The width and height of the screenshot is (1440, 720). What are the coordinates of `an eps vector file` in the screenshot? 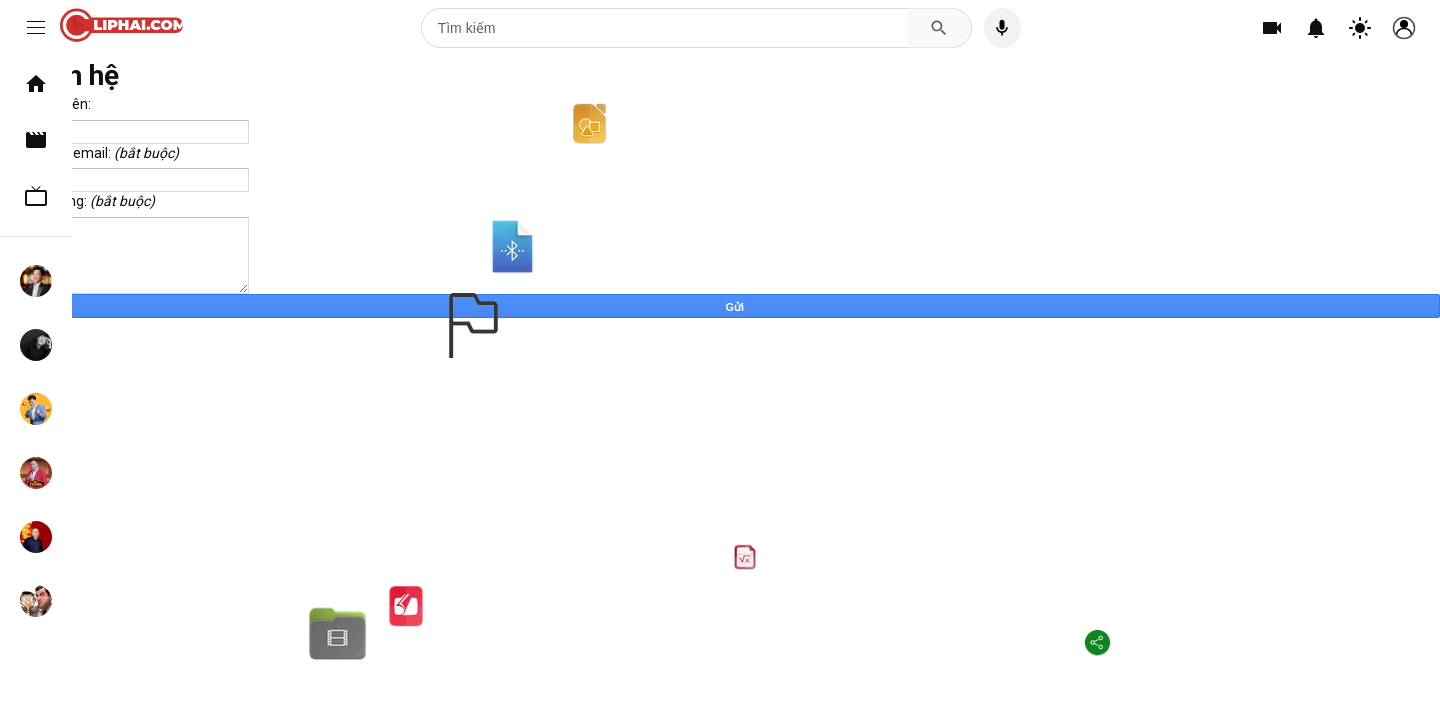 It's located at (406, 606).